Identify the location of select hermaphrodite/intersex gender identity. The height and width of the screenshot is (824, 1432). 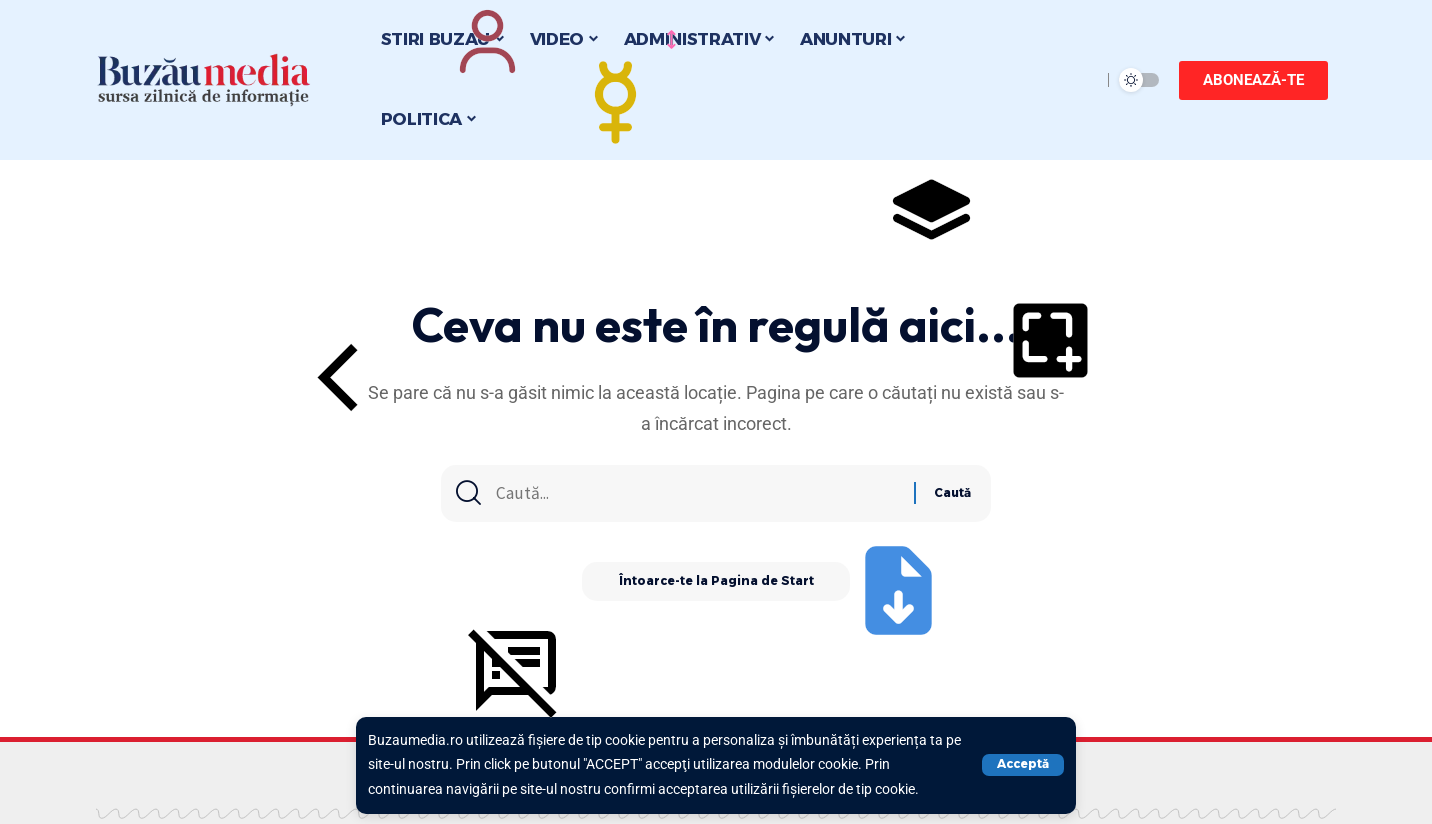
(615, 102).